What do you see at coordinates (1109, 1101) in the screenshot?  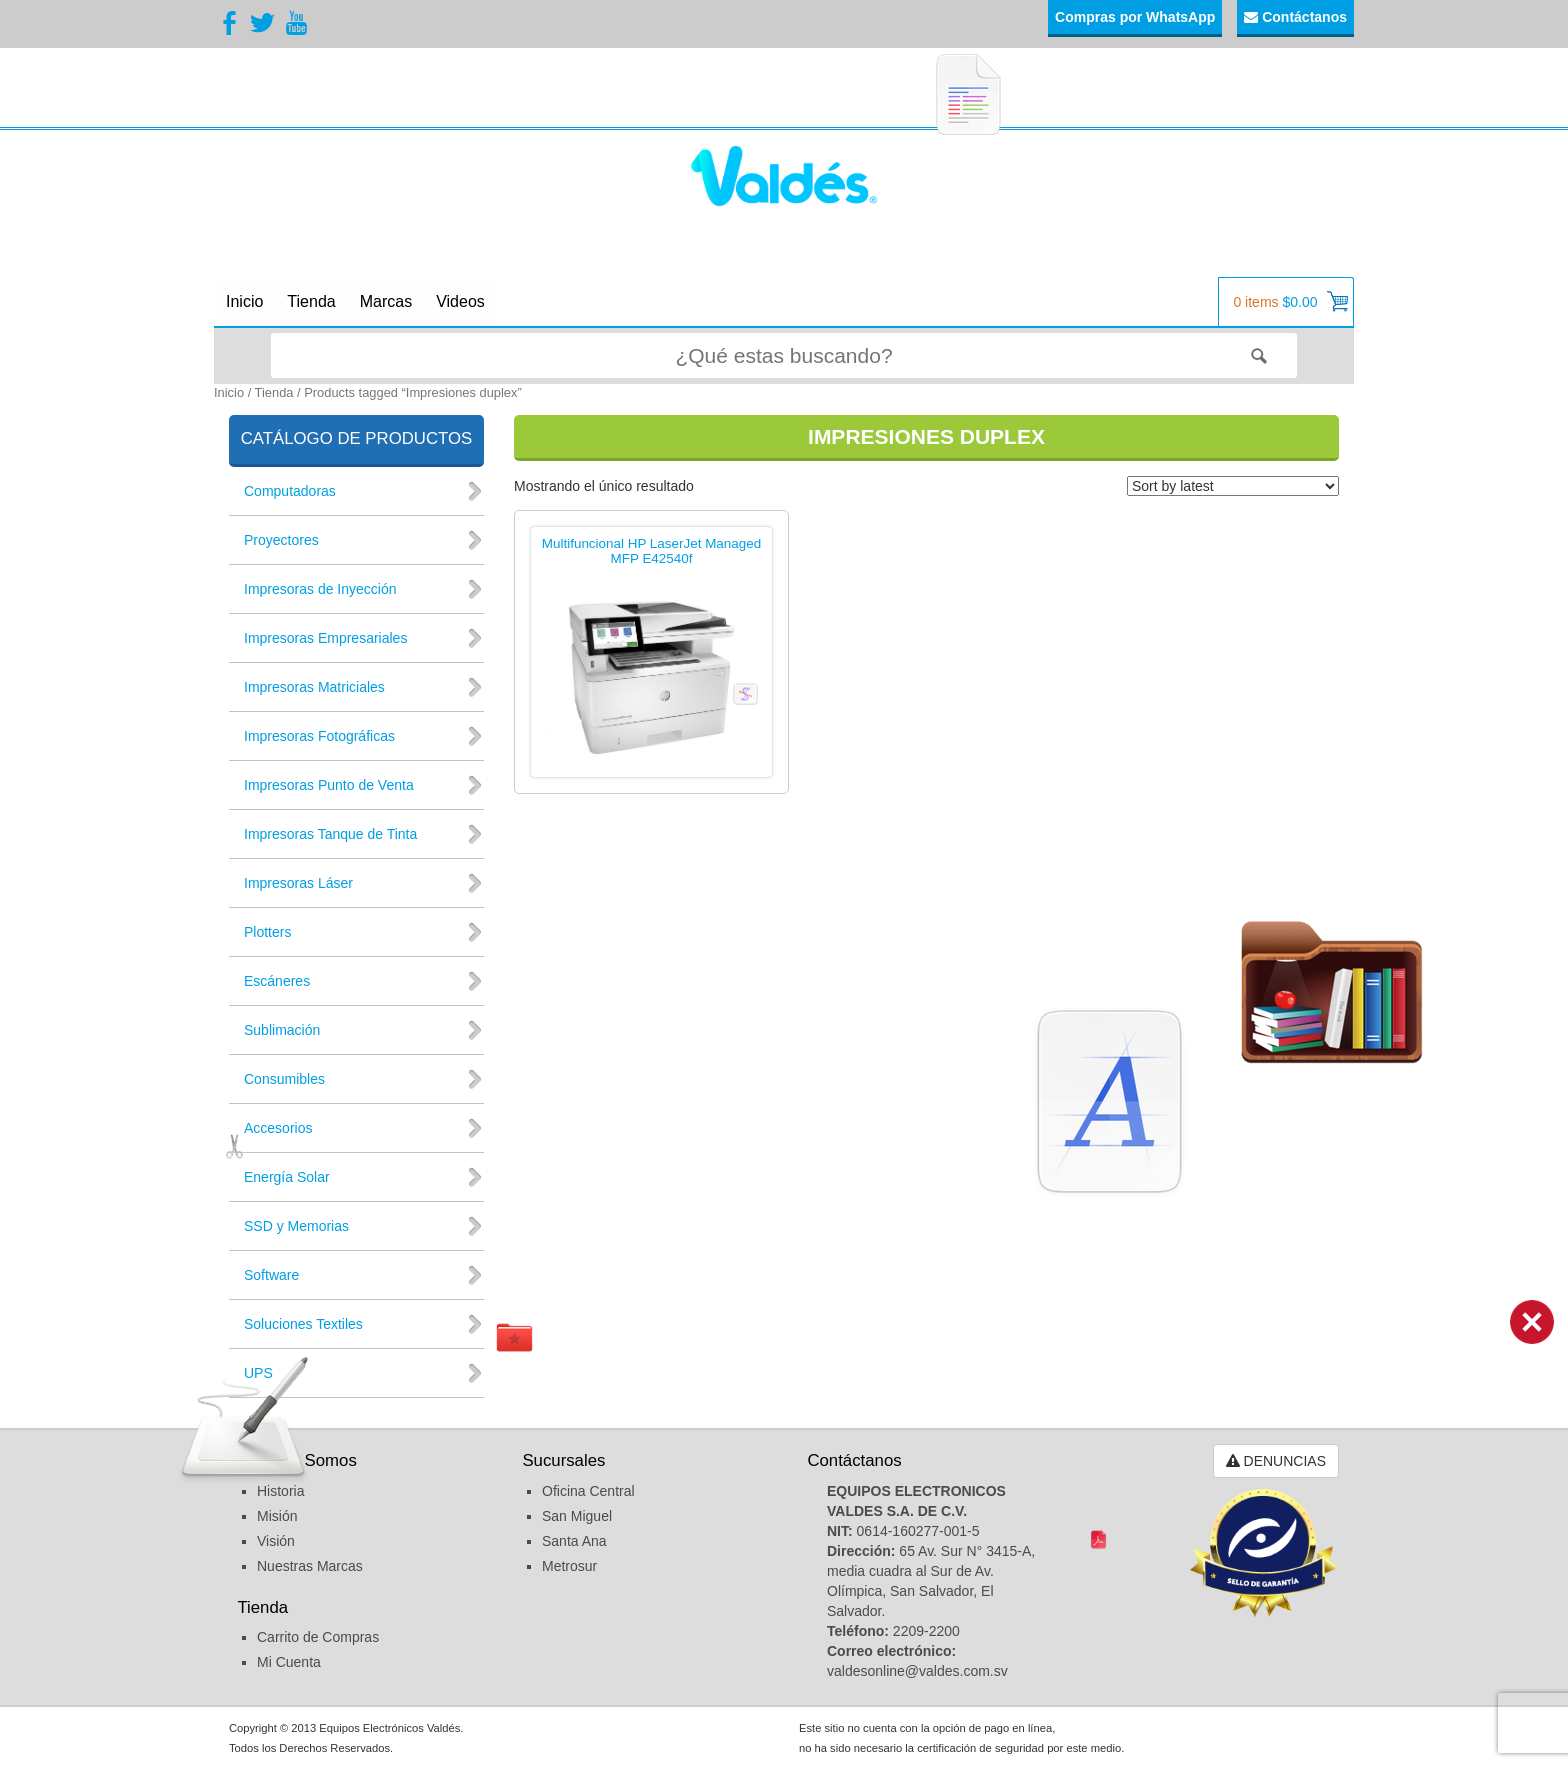 I see `an OpenType font file` at bounding box center [1109, 1101].